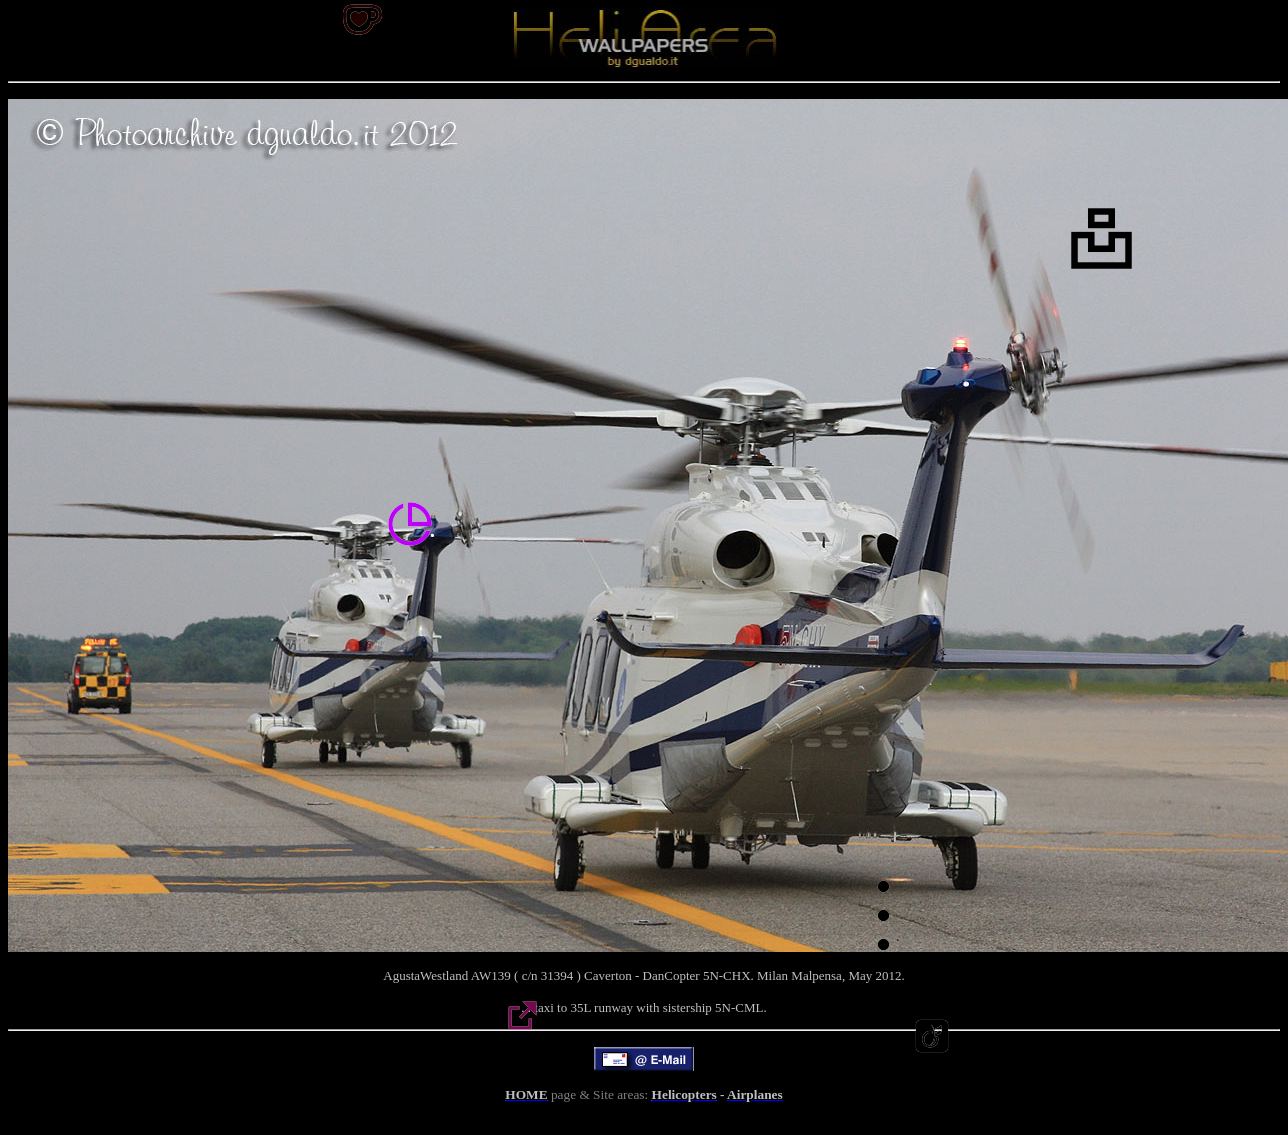 The height and width of the screenshot is (1135, 1288). Describe the element at coordinates (410, 524) in the screenshot. I see `view analytics or statistics` at that location.